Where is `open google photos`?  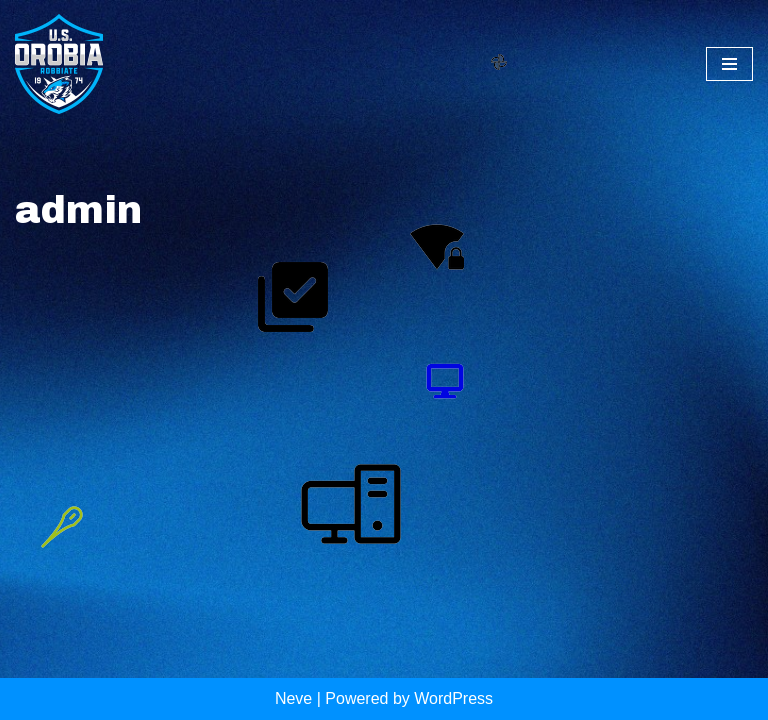 open google photos is located at coordinates (499, 62).